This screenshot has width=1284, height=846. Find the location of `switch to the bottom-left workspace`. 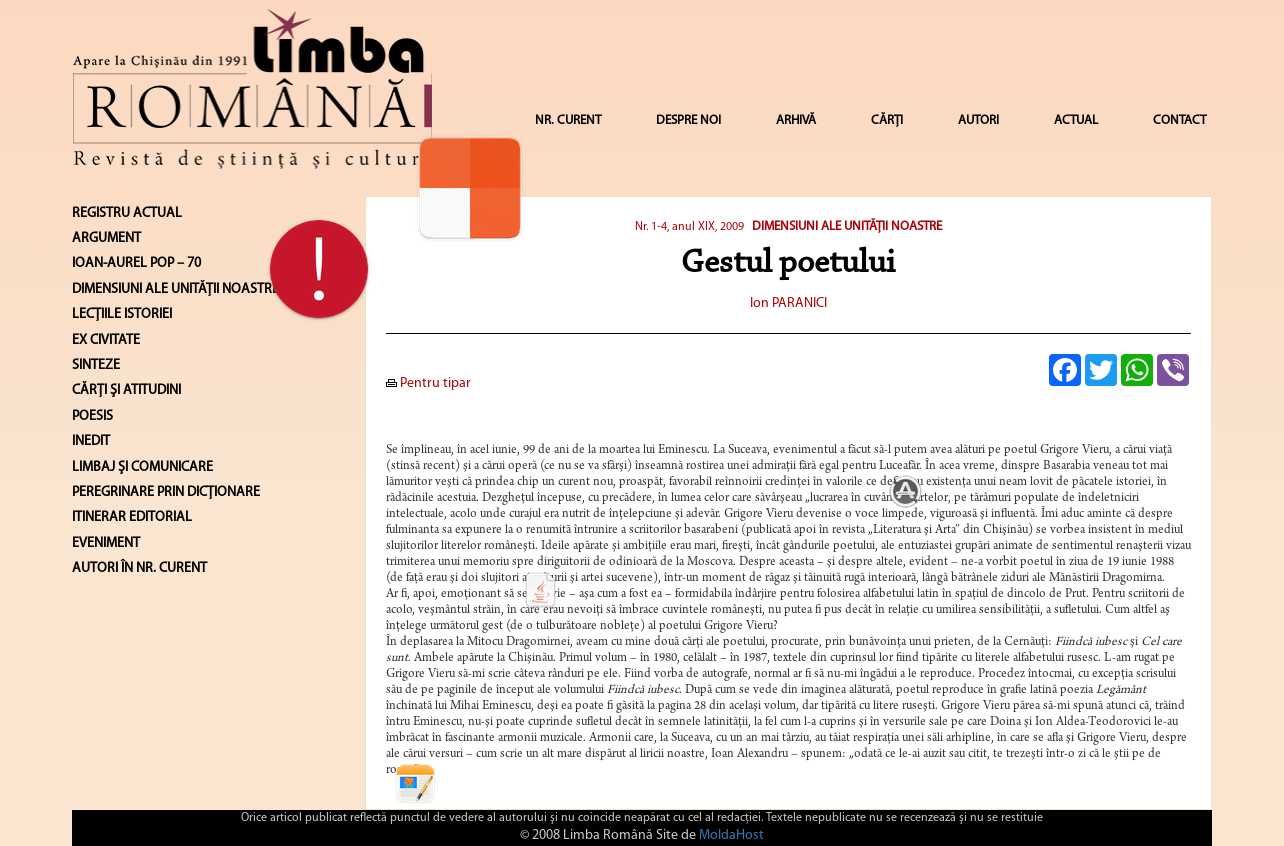

switch to the bottom-left workspace is located at coordinates (470, 188).